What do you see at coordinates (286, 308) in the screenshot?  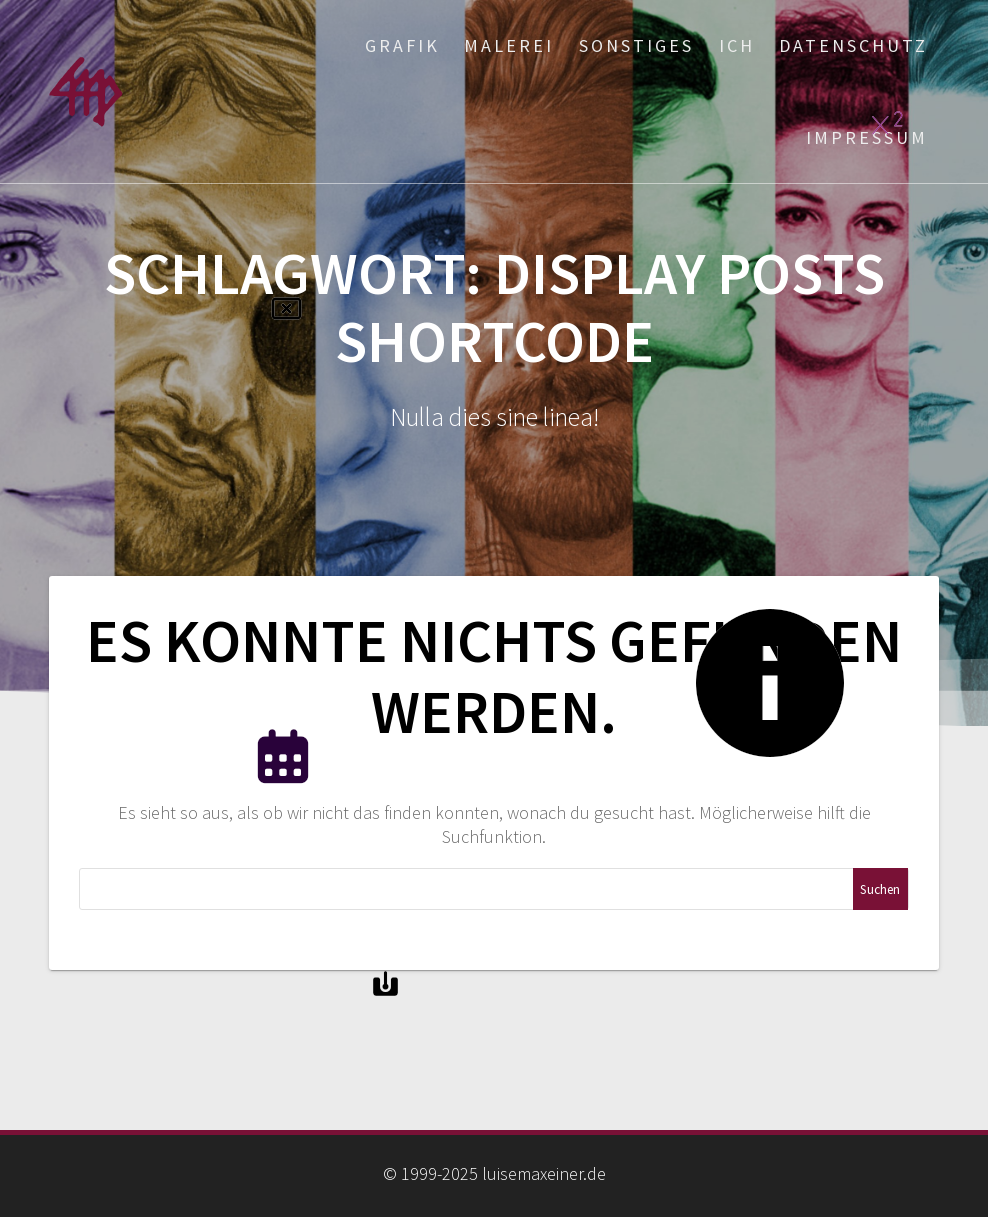 I see `close or dismiss a modal window` at bounding box center [286, 308].